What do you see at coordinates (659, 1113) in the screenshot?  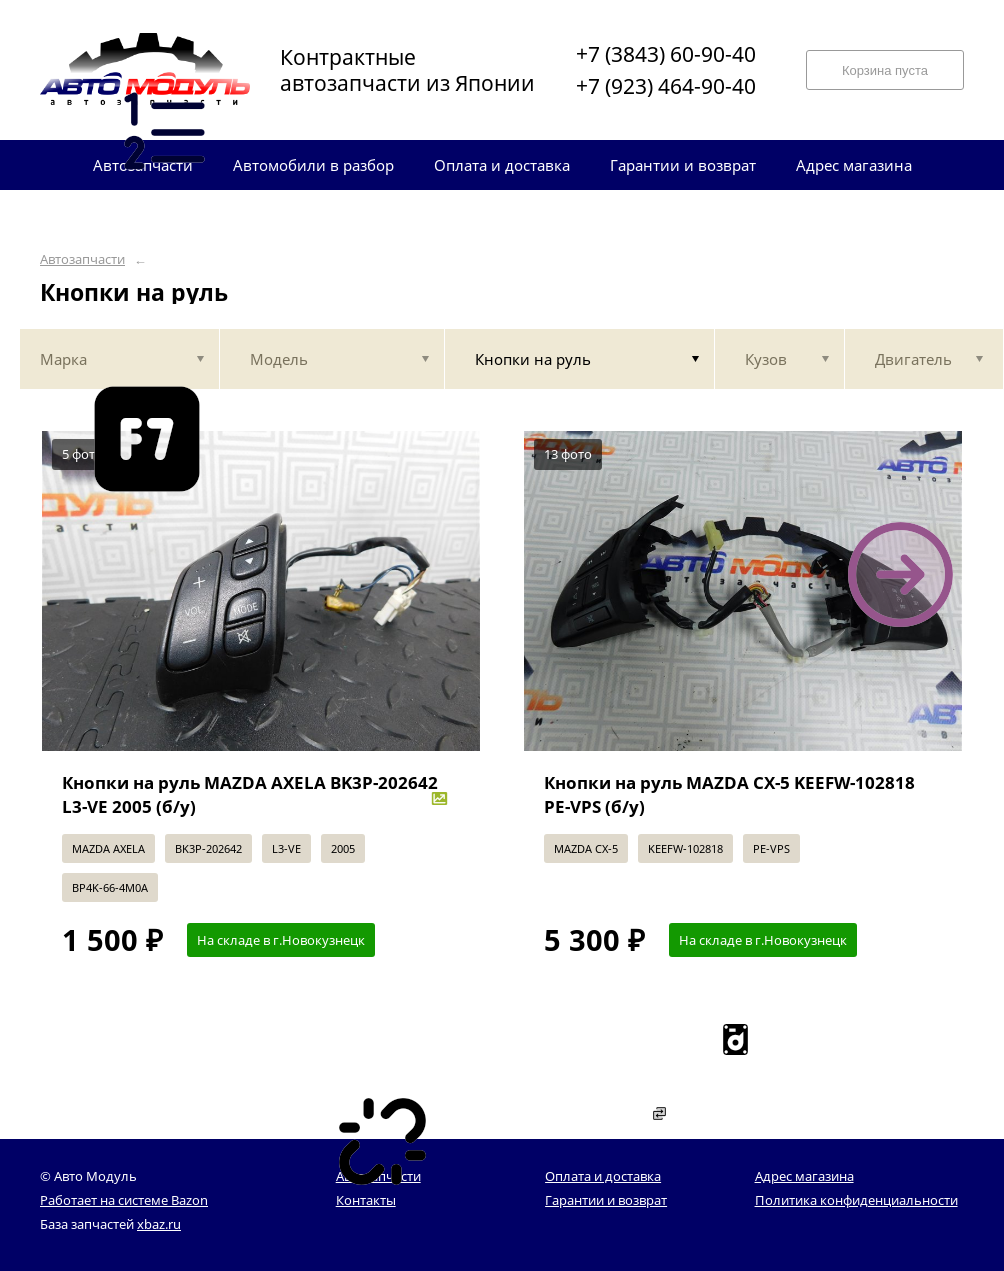 I see `swap or exchange items` at bounding box center [659, 1113].